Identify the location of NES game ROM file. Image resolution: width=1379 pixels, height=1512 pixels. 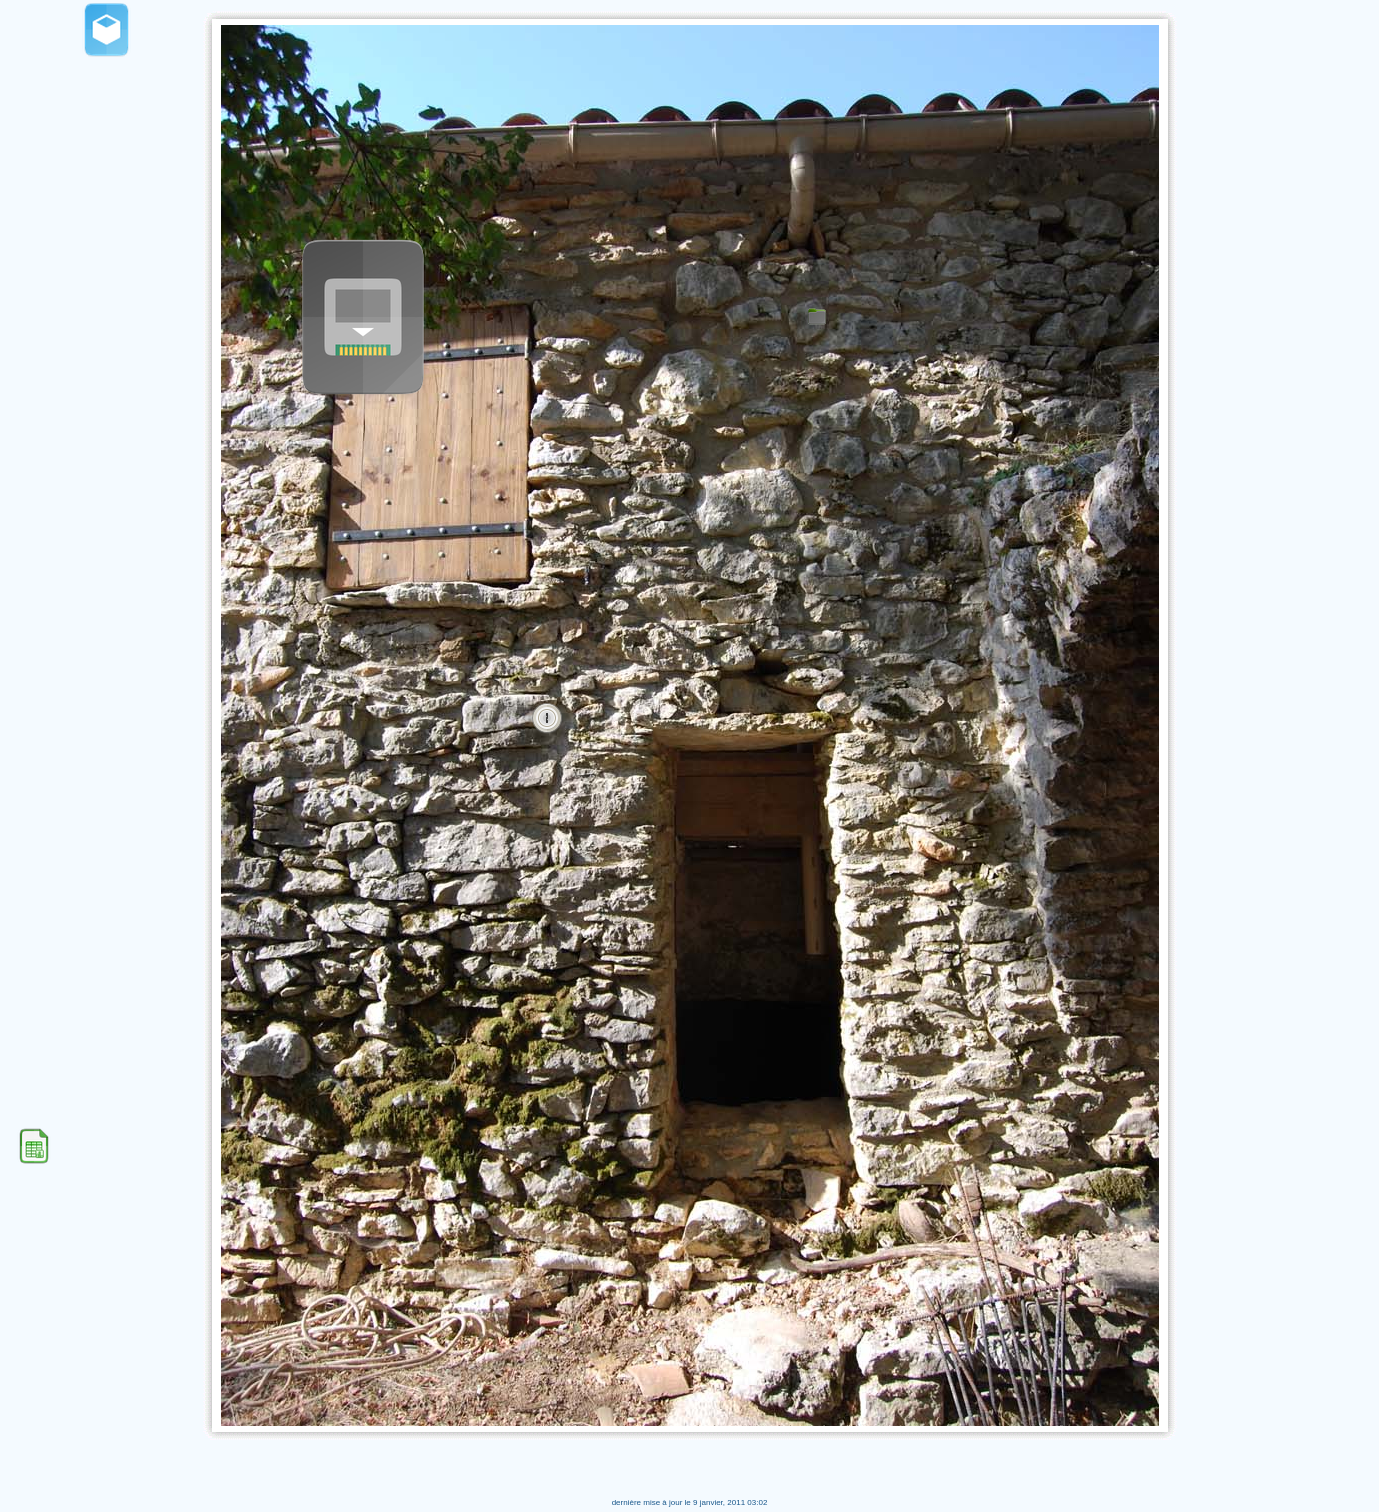
(363, 317).